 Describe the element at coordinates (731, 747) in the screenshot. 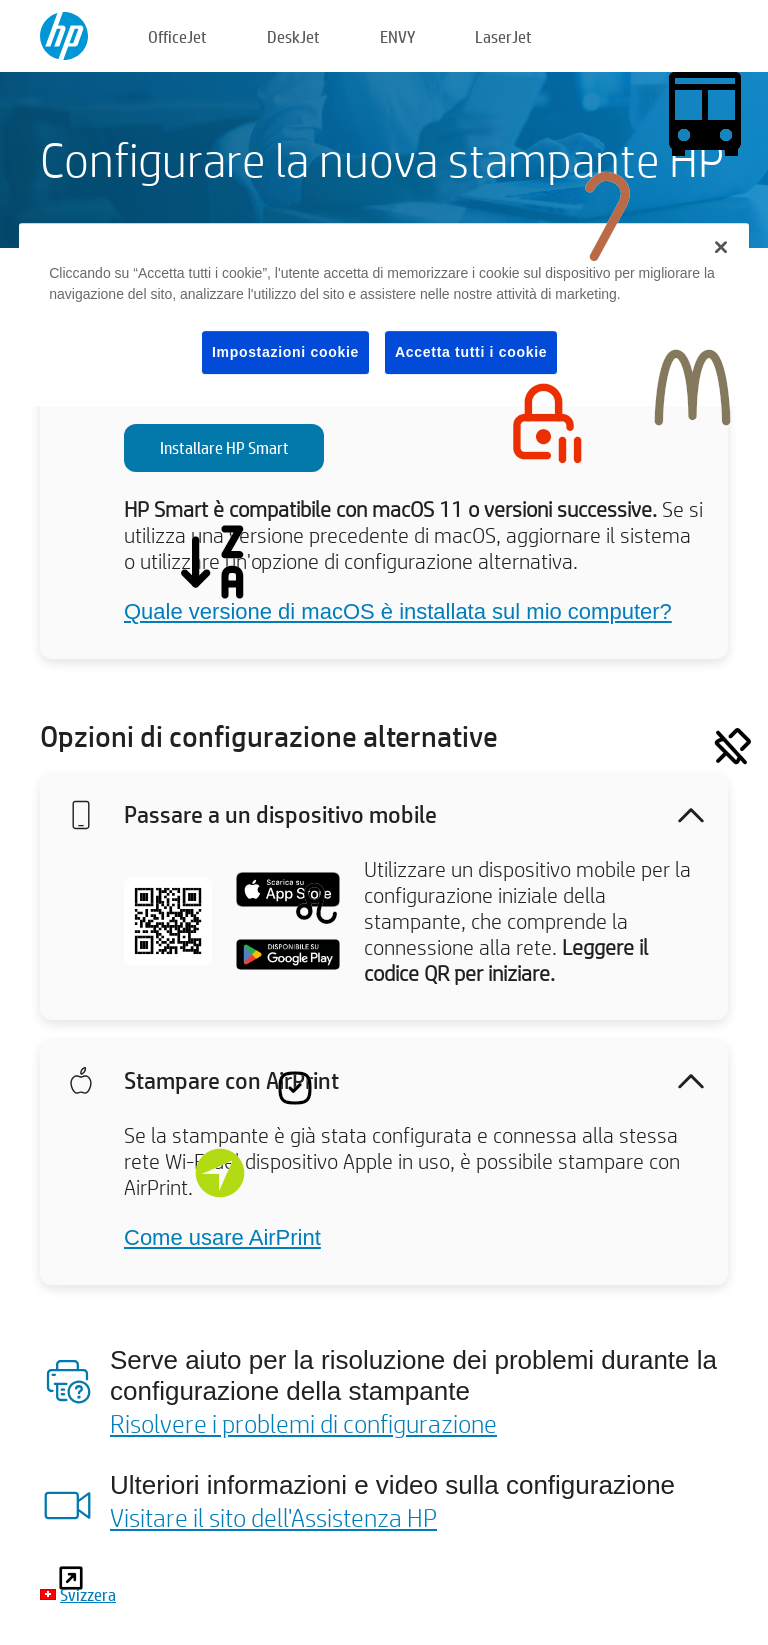

I see `unpin this item` at that location.